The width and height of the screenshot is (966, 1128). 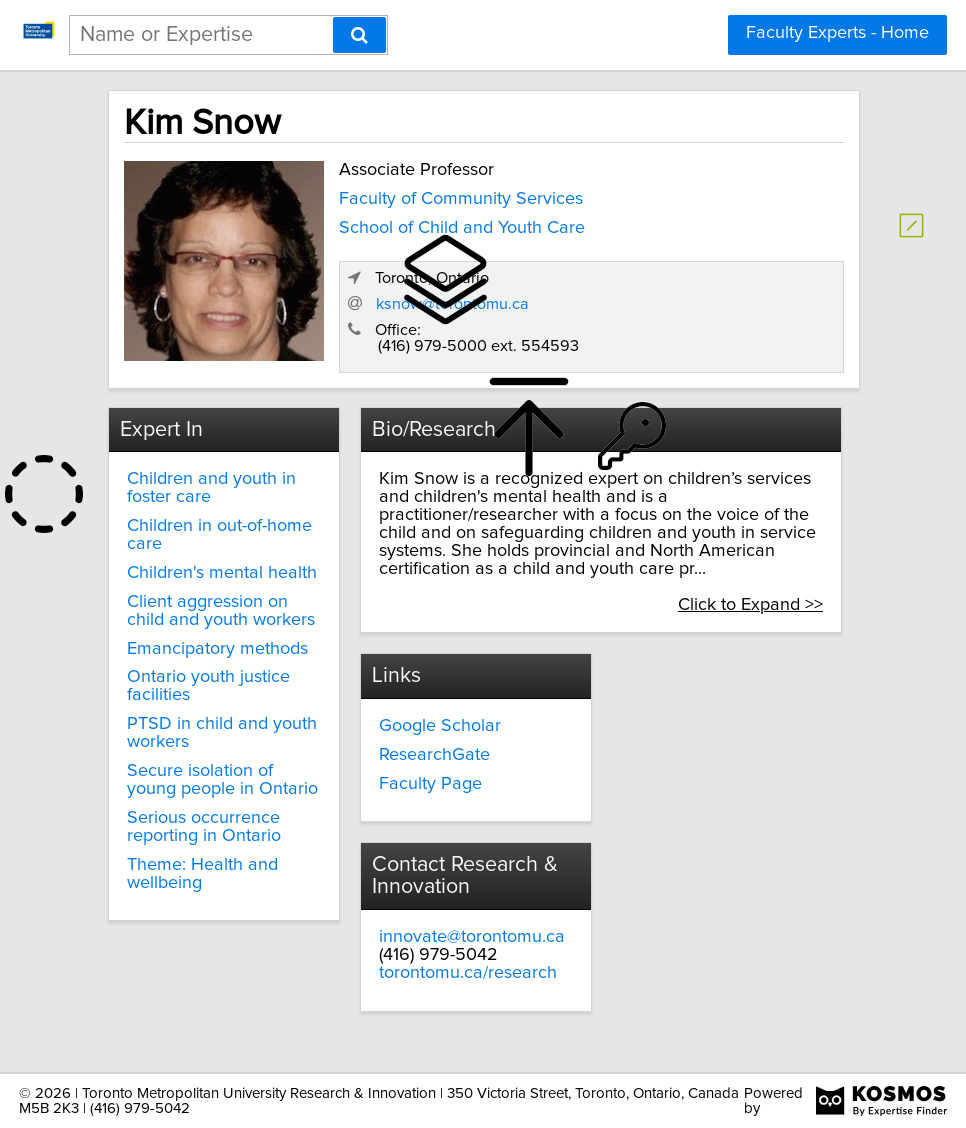 What do you see at coordinates (44, 494) in the screenshot?
I see `create a new draft issue` at bounding box center [44, 494].